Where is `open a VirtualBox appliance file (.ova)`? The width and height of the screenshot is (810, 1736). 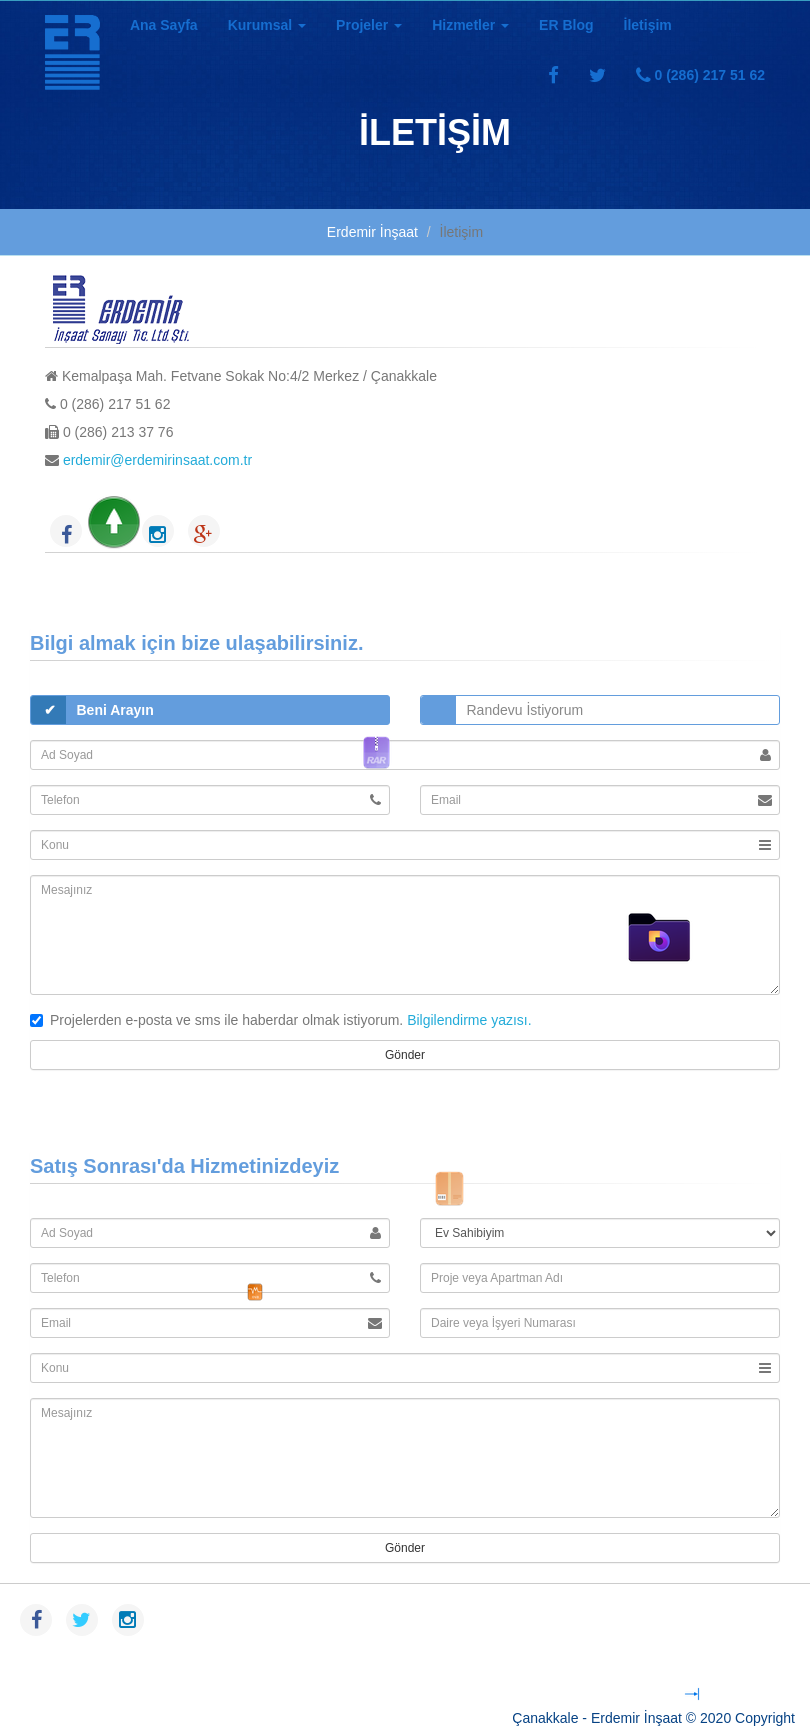
open a VirtualBox appliance file (.ova) is located at coordinates (255, 1292).